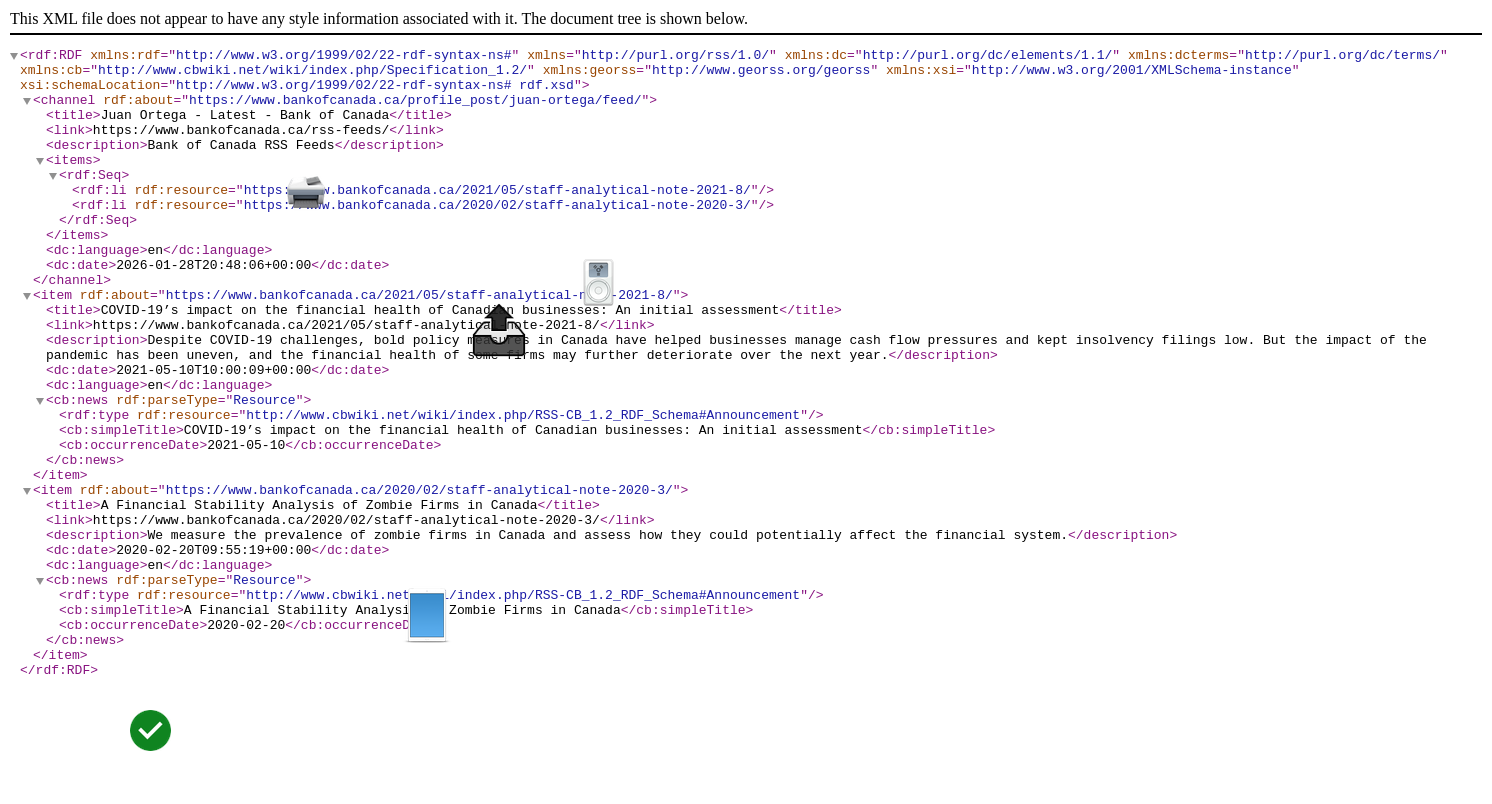 The height and width of the screenshot is (804, 1492). Describe the element at coordinates (150, 730) in the screenshot. I see `confirm or apply changes` at that location.